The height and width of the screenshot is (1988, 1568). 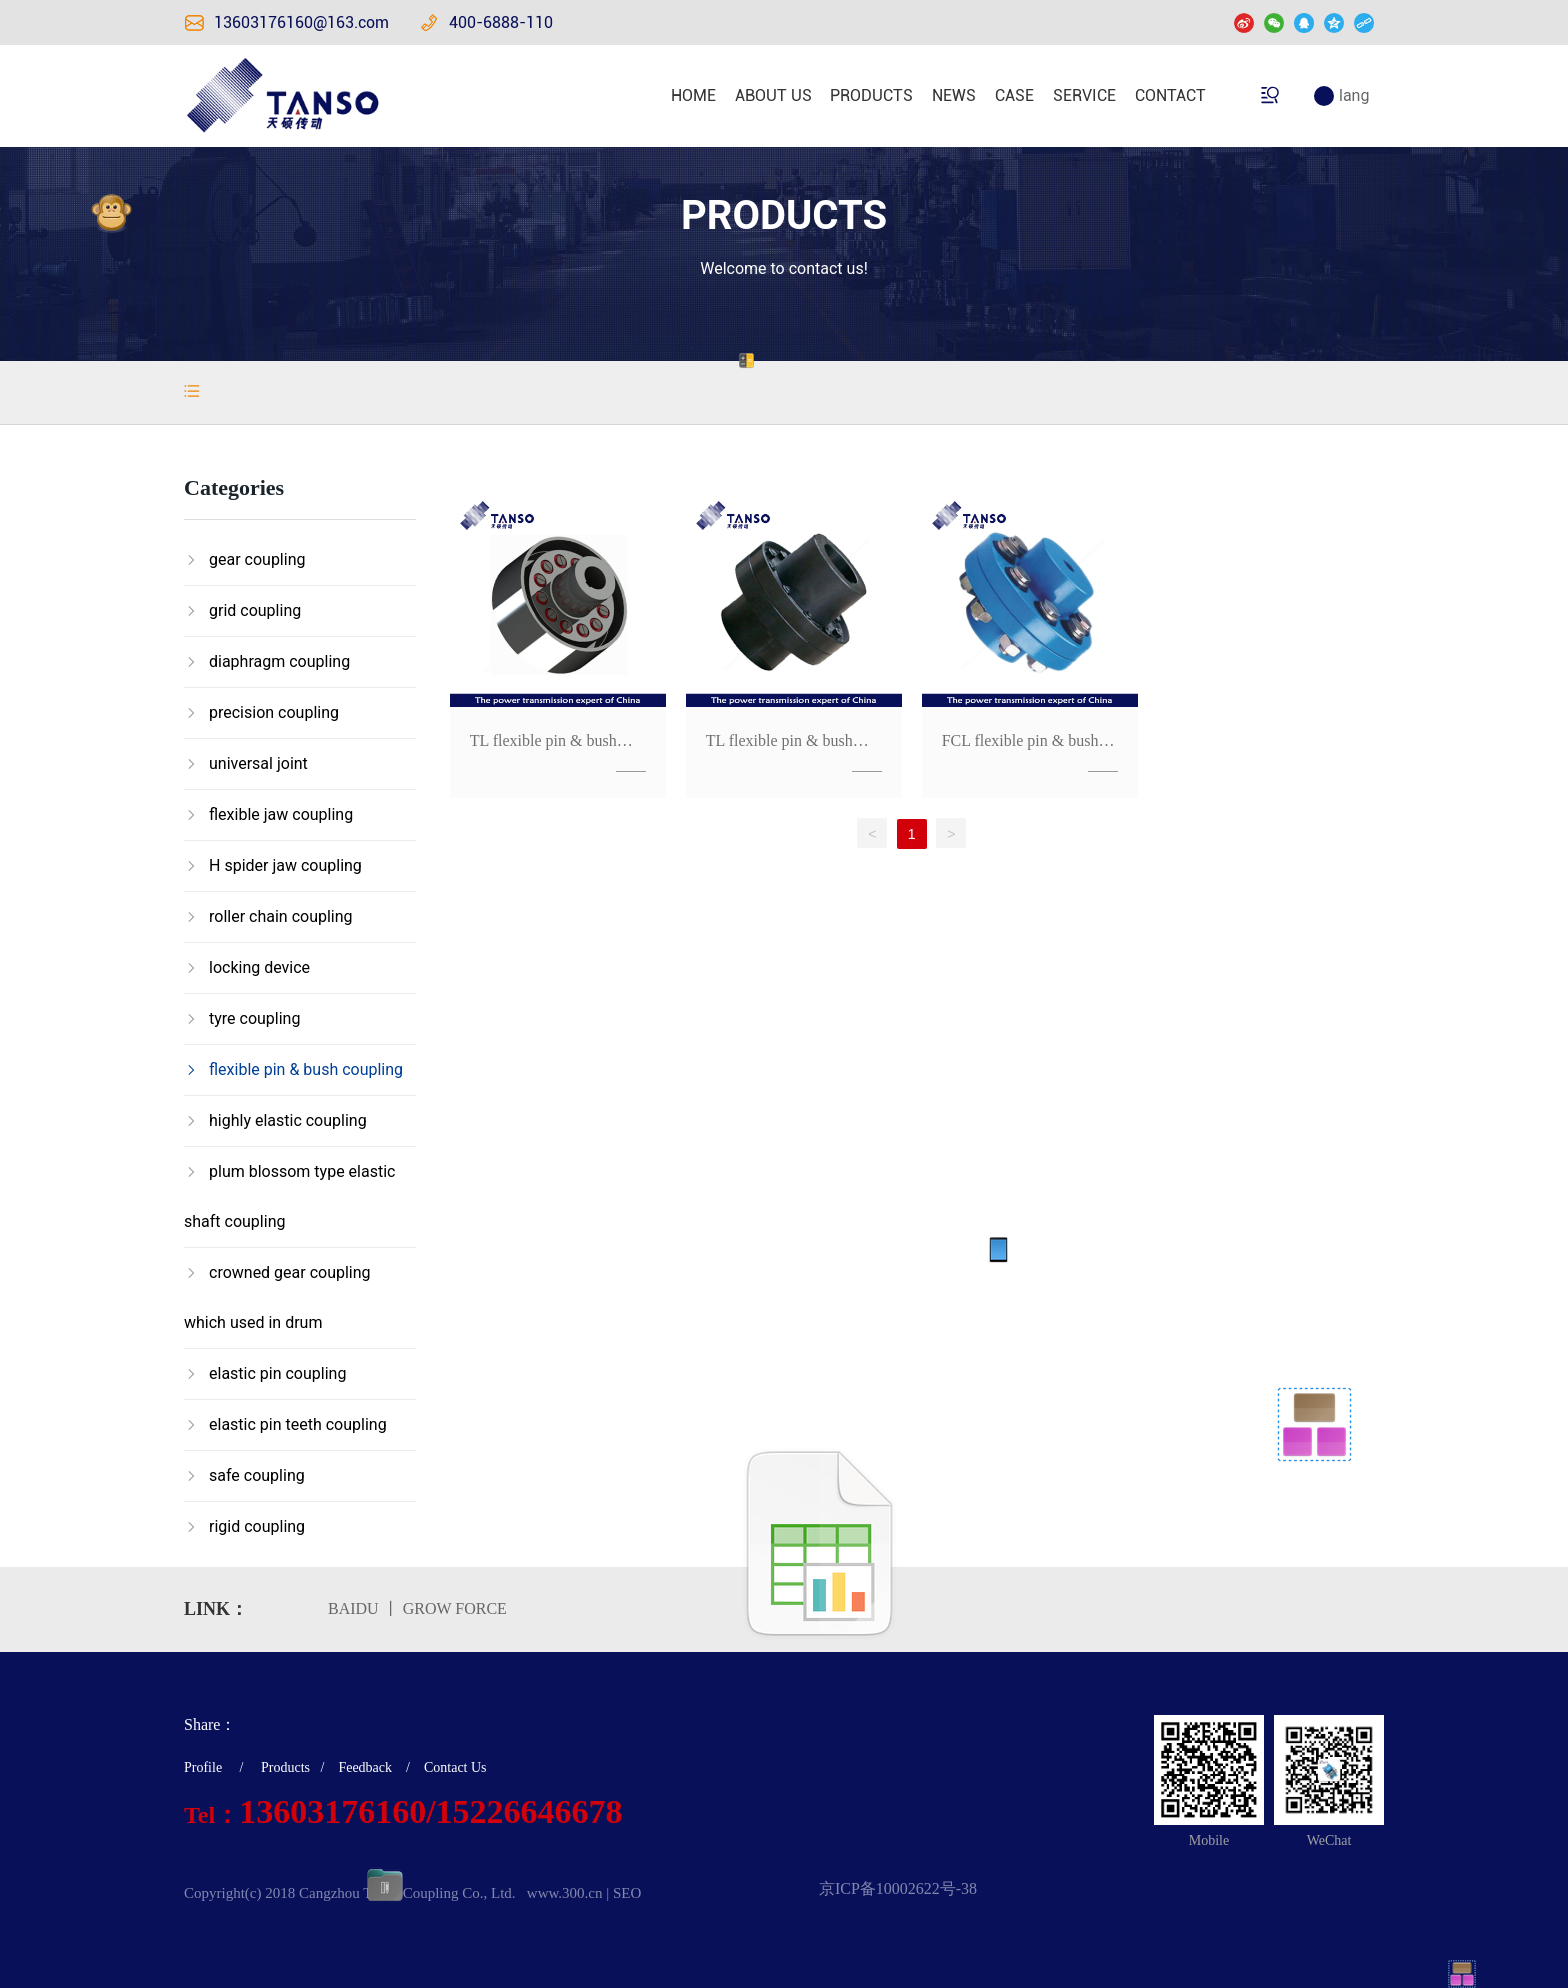 What do you see at coordinates (819, 1543) in the screenshot?
I see `open a spreadsheet file` at bounding box center [819, 1543].